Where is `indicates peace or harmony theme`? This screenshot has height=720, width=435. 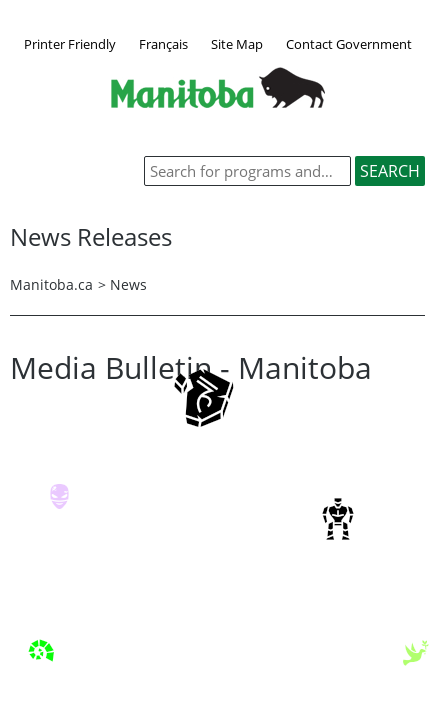
indicates peace or harmony theme is located at coordinates (416, 653).